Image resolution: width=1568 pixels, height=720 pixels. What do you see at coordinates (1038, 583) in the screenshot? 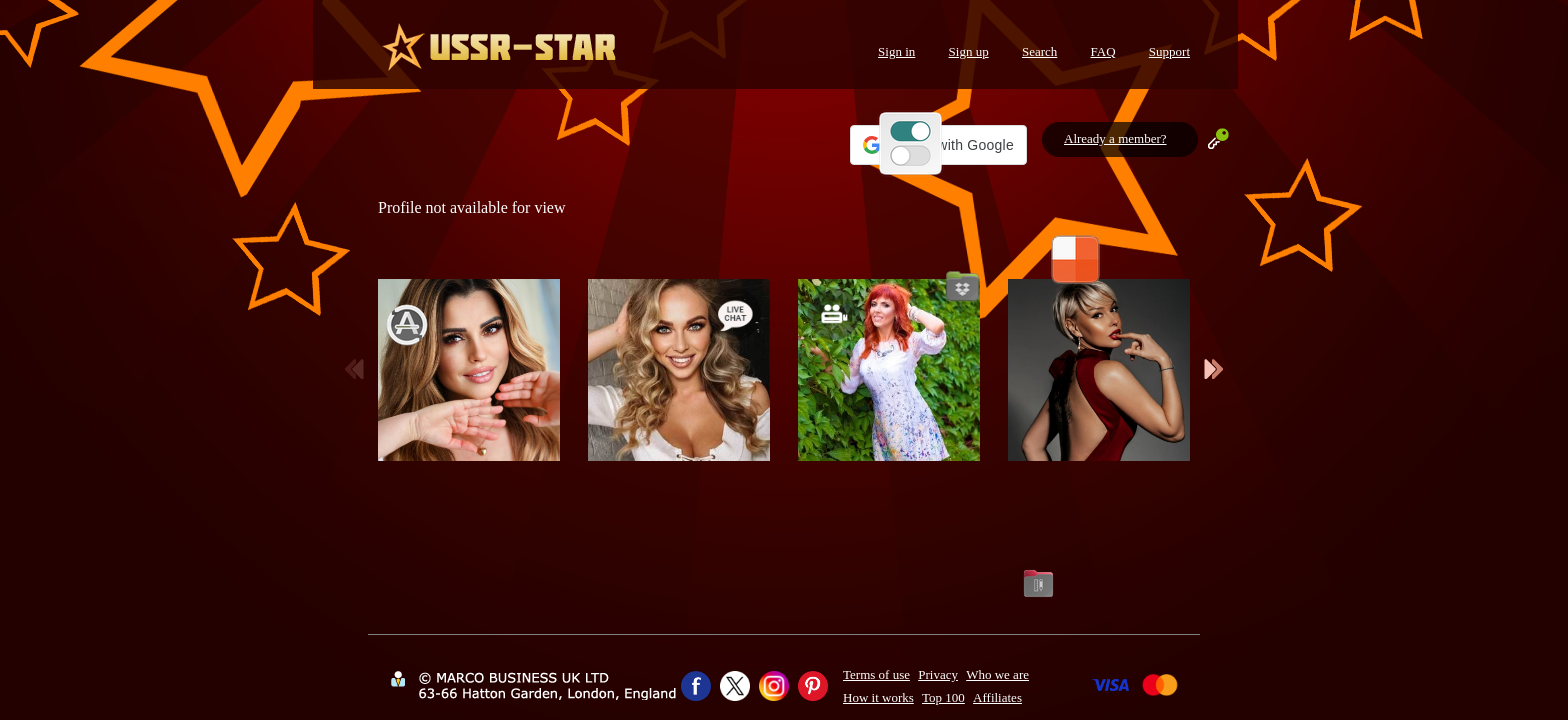
I see `open templates folder` at bounding box center [1038, 583].